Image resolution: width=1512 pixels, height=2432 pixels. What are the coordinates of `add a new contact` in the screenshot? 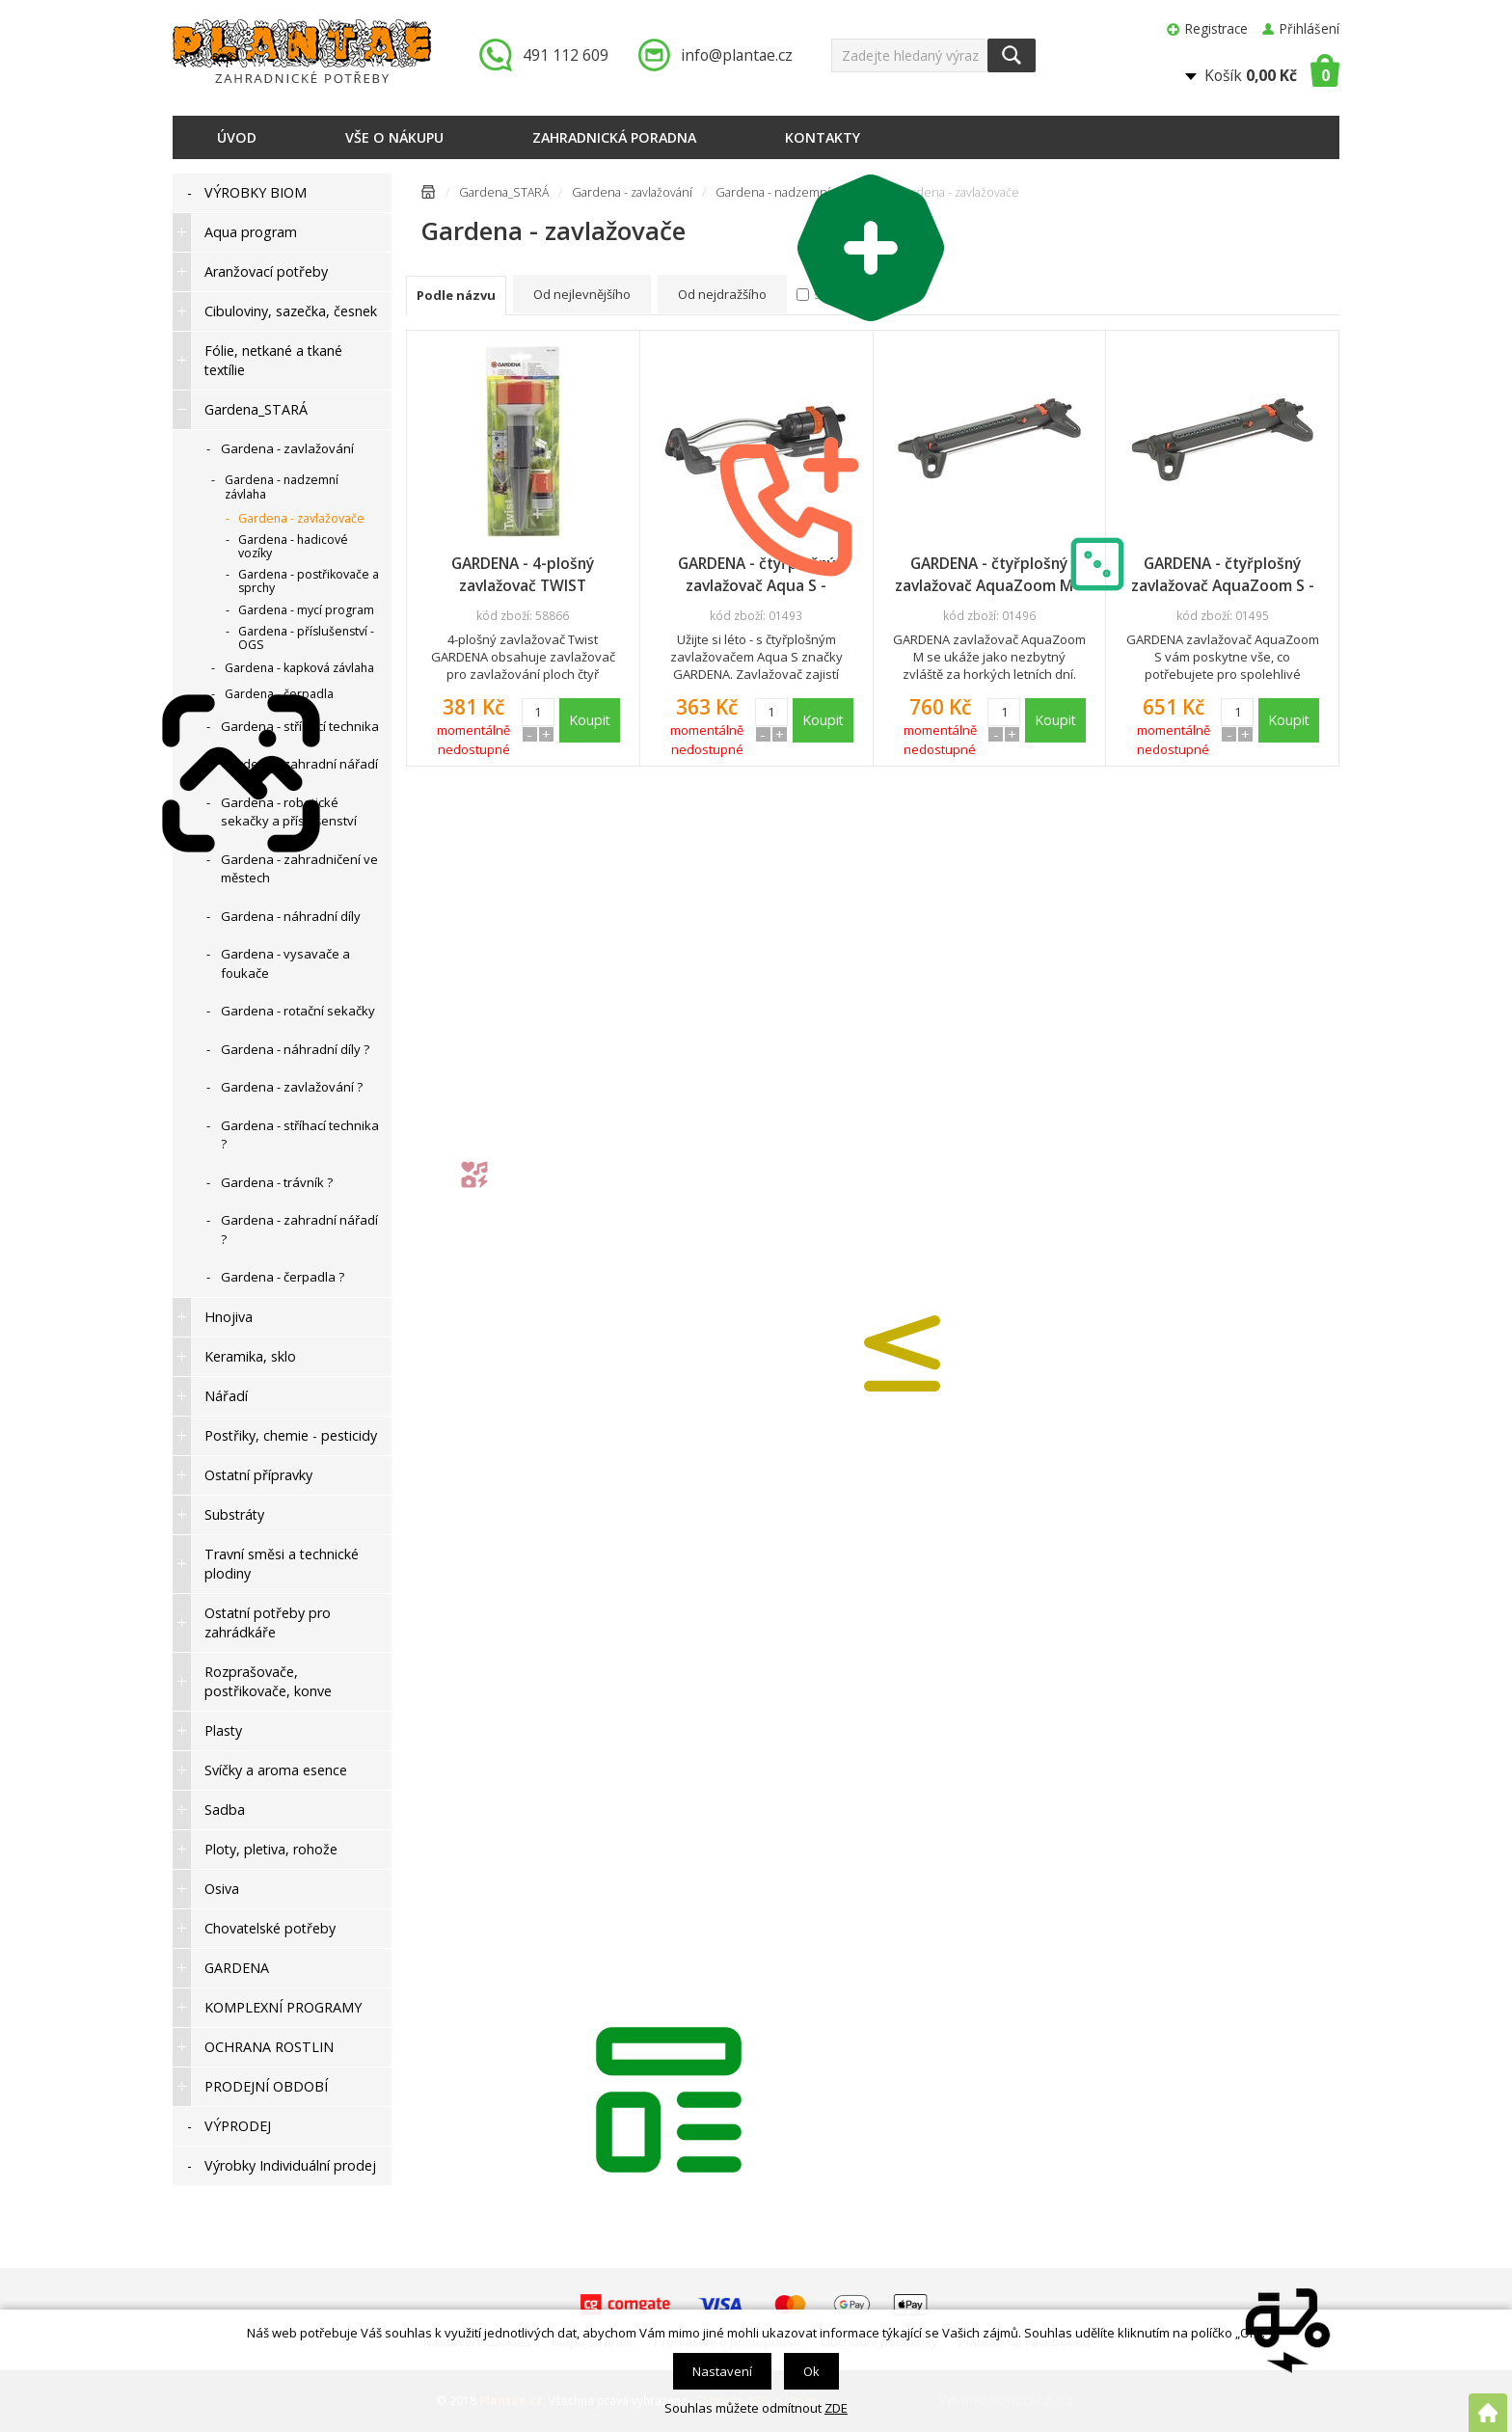 It's located at (789, 506).